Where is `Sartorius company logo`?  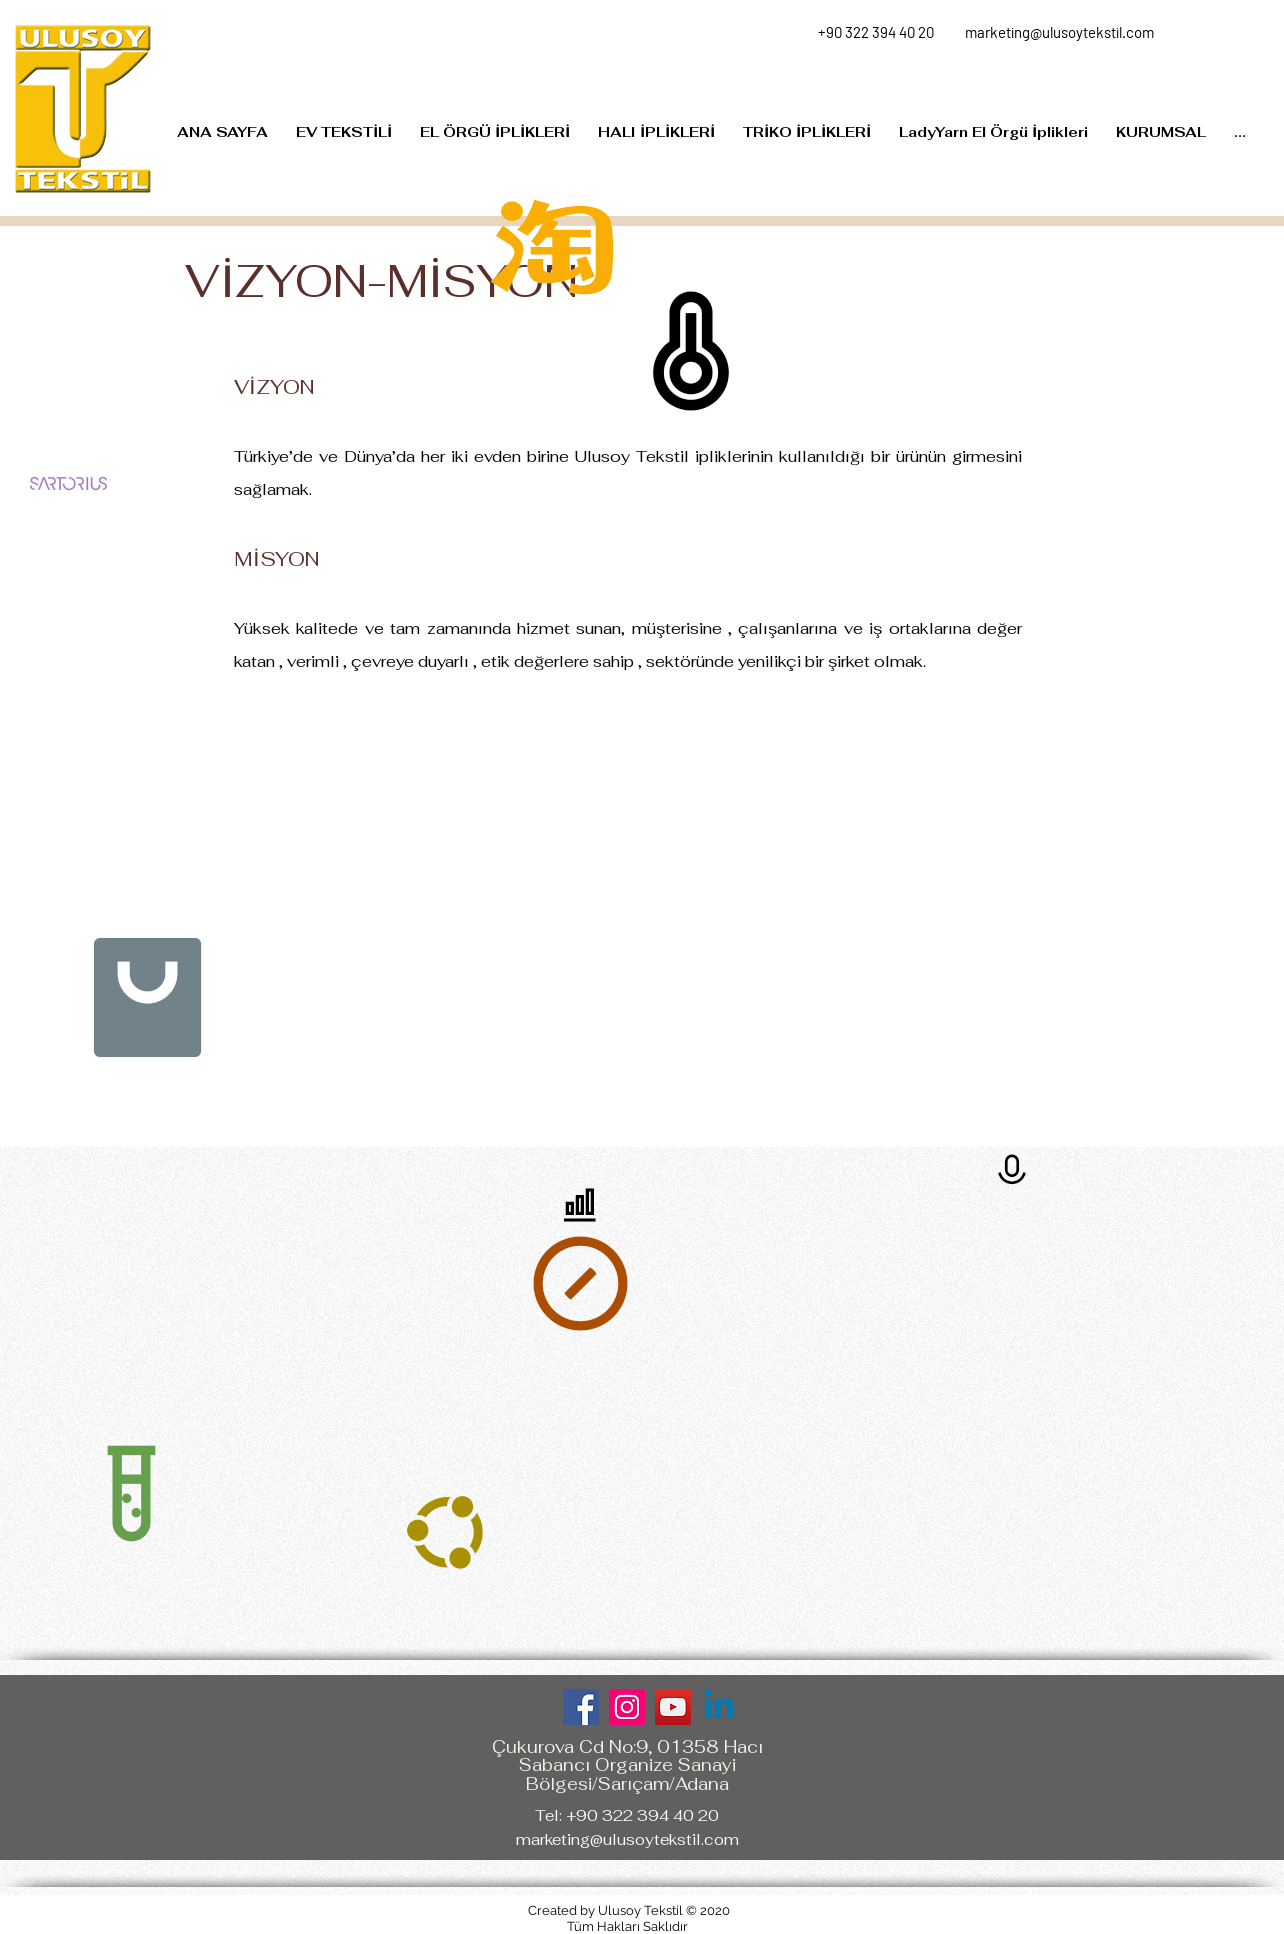 Sartorius company logo is located at coordinates (68, 483).